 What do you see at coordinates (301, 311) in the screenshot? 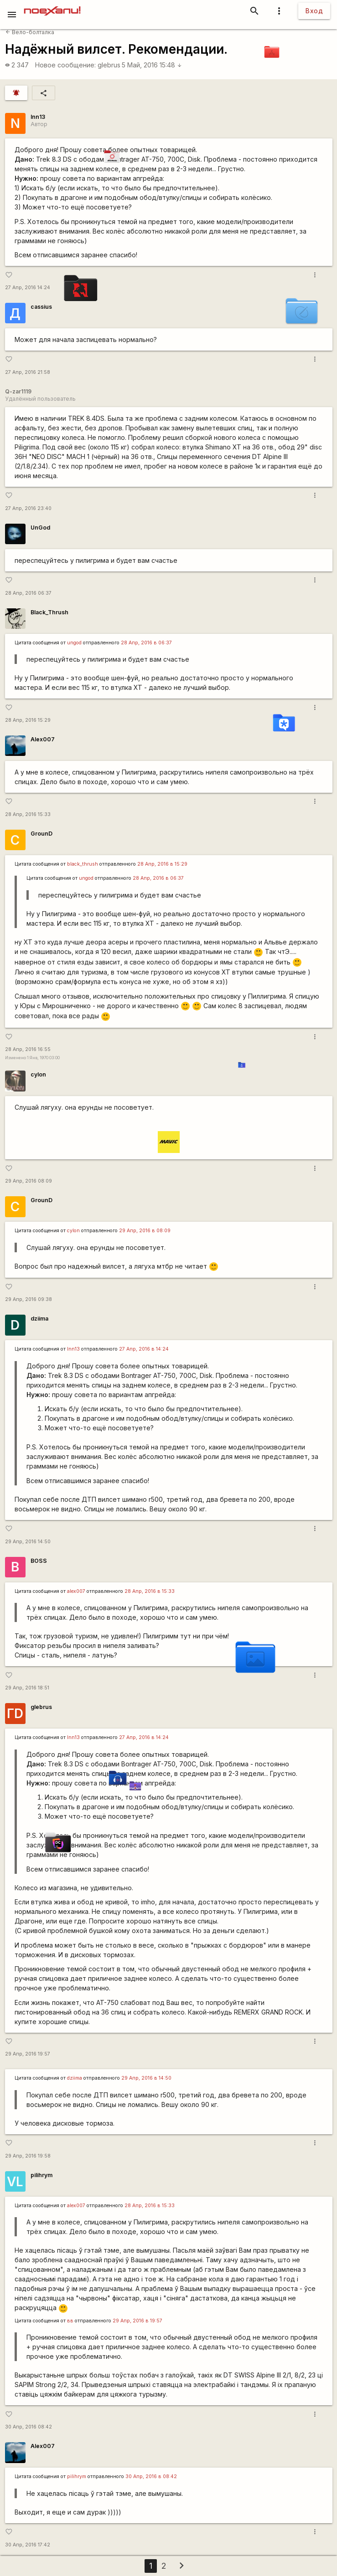
I see `open your art and design files folder` at bounding box center [301, 311].